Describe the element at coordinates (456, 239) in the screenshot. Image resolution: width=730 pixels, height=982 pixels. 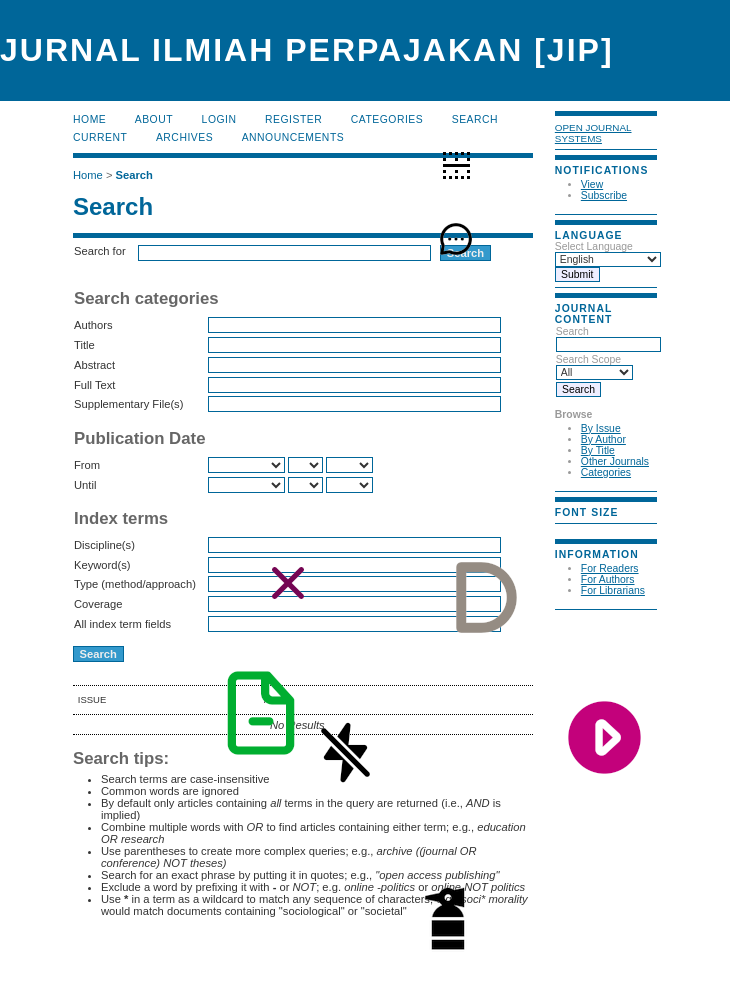
I see `open chat or messaging` at that location.